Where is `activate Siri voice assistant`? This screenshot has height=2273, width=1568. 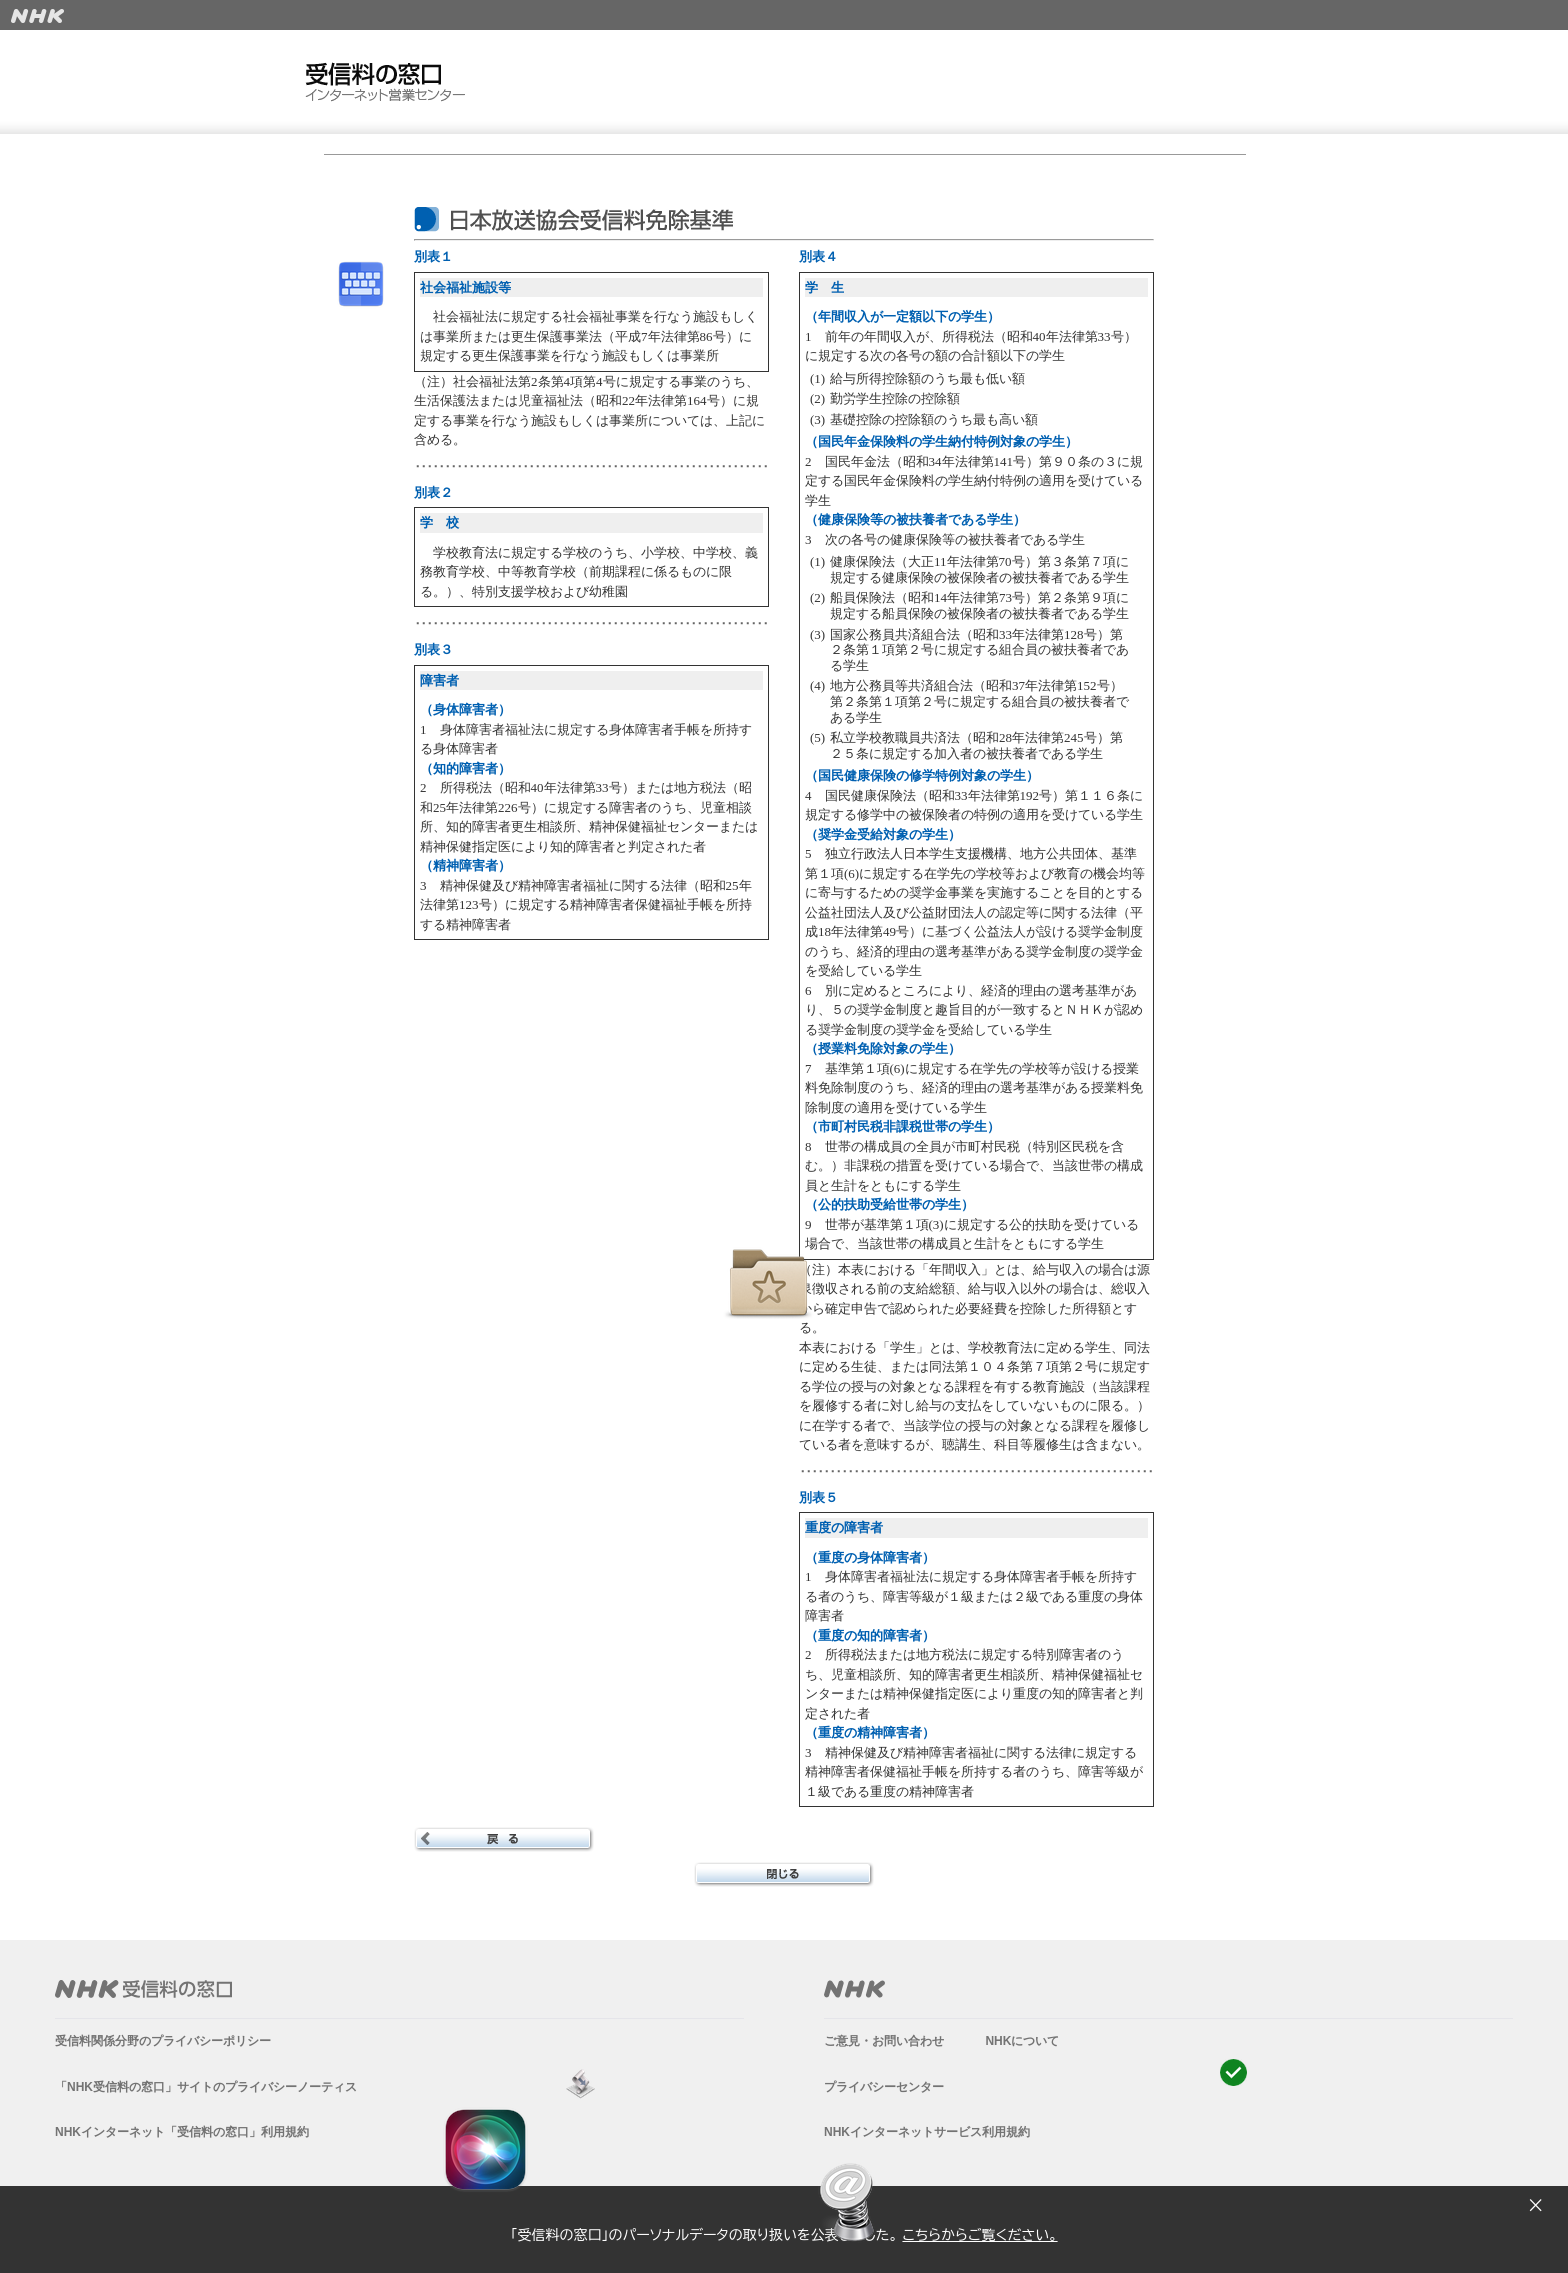 activate Siri voice assistant is located at coordinates (485, 2149).